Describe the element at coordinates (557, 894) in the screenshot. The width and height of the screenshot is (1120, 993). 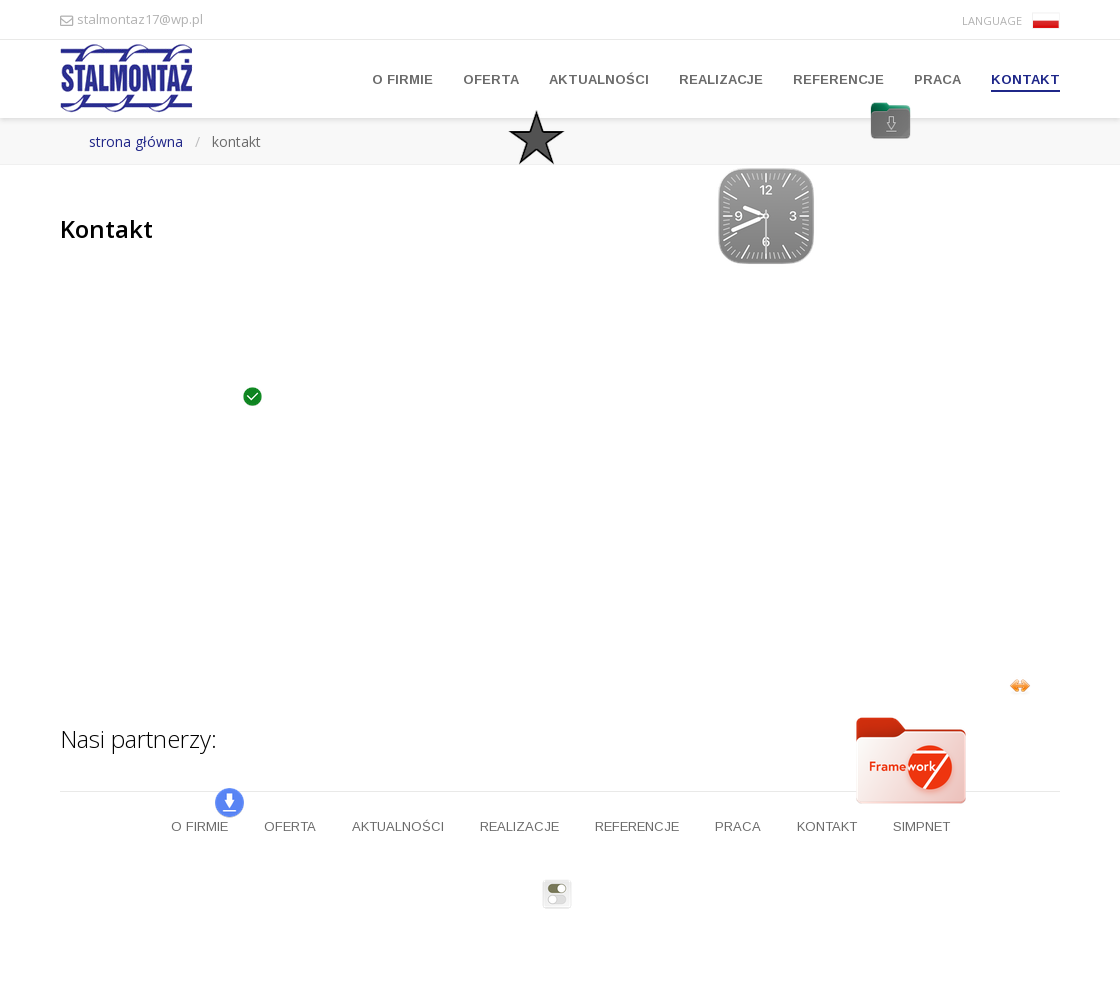
I see `open desktop preferences or settings` at that location.